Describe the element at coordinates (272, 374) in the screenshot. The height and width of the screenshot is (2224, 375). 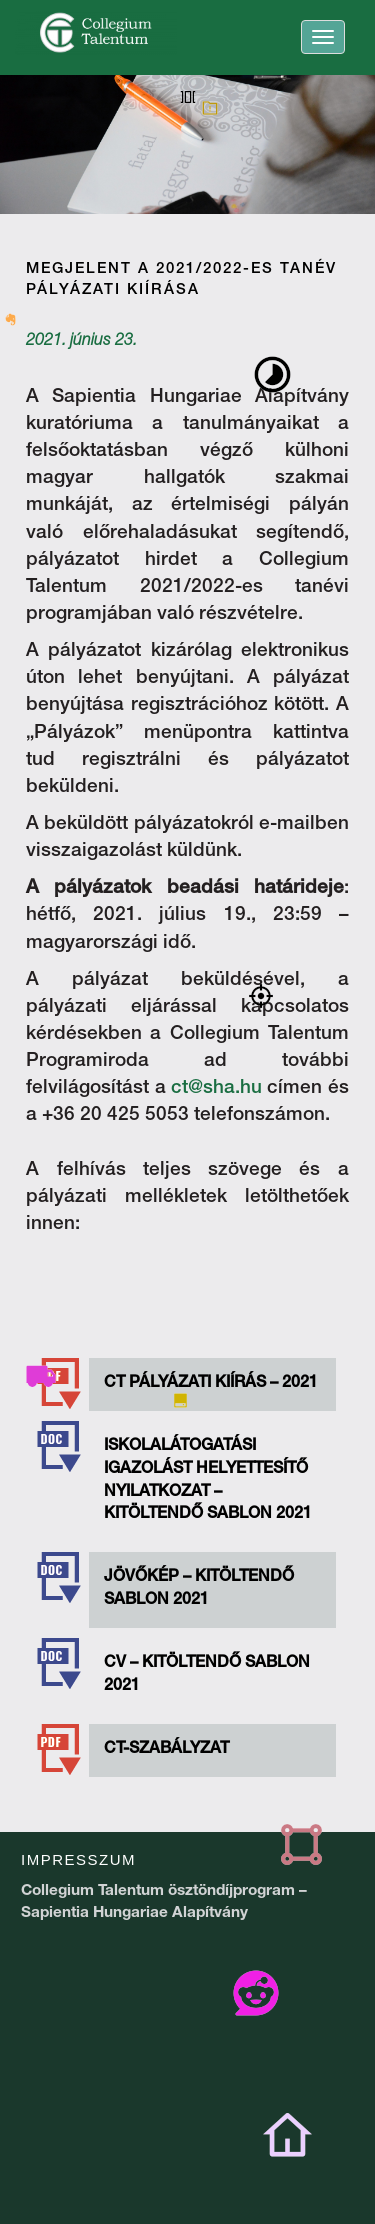
I see `indicates task or download is 50% complete` at that location.